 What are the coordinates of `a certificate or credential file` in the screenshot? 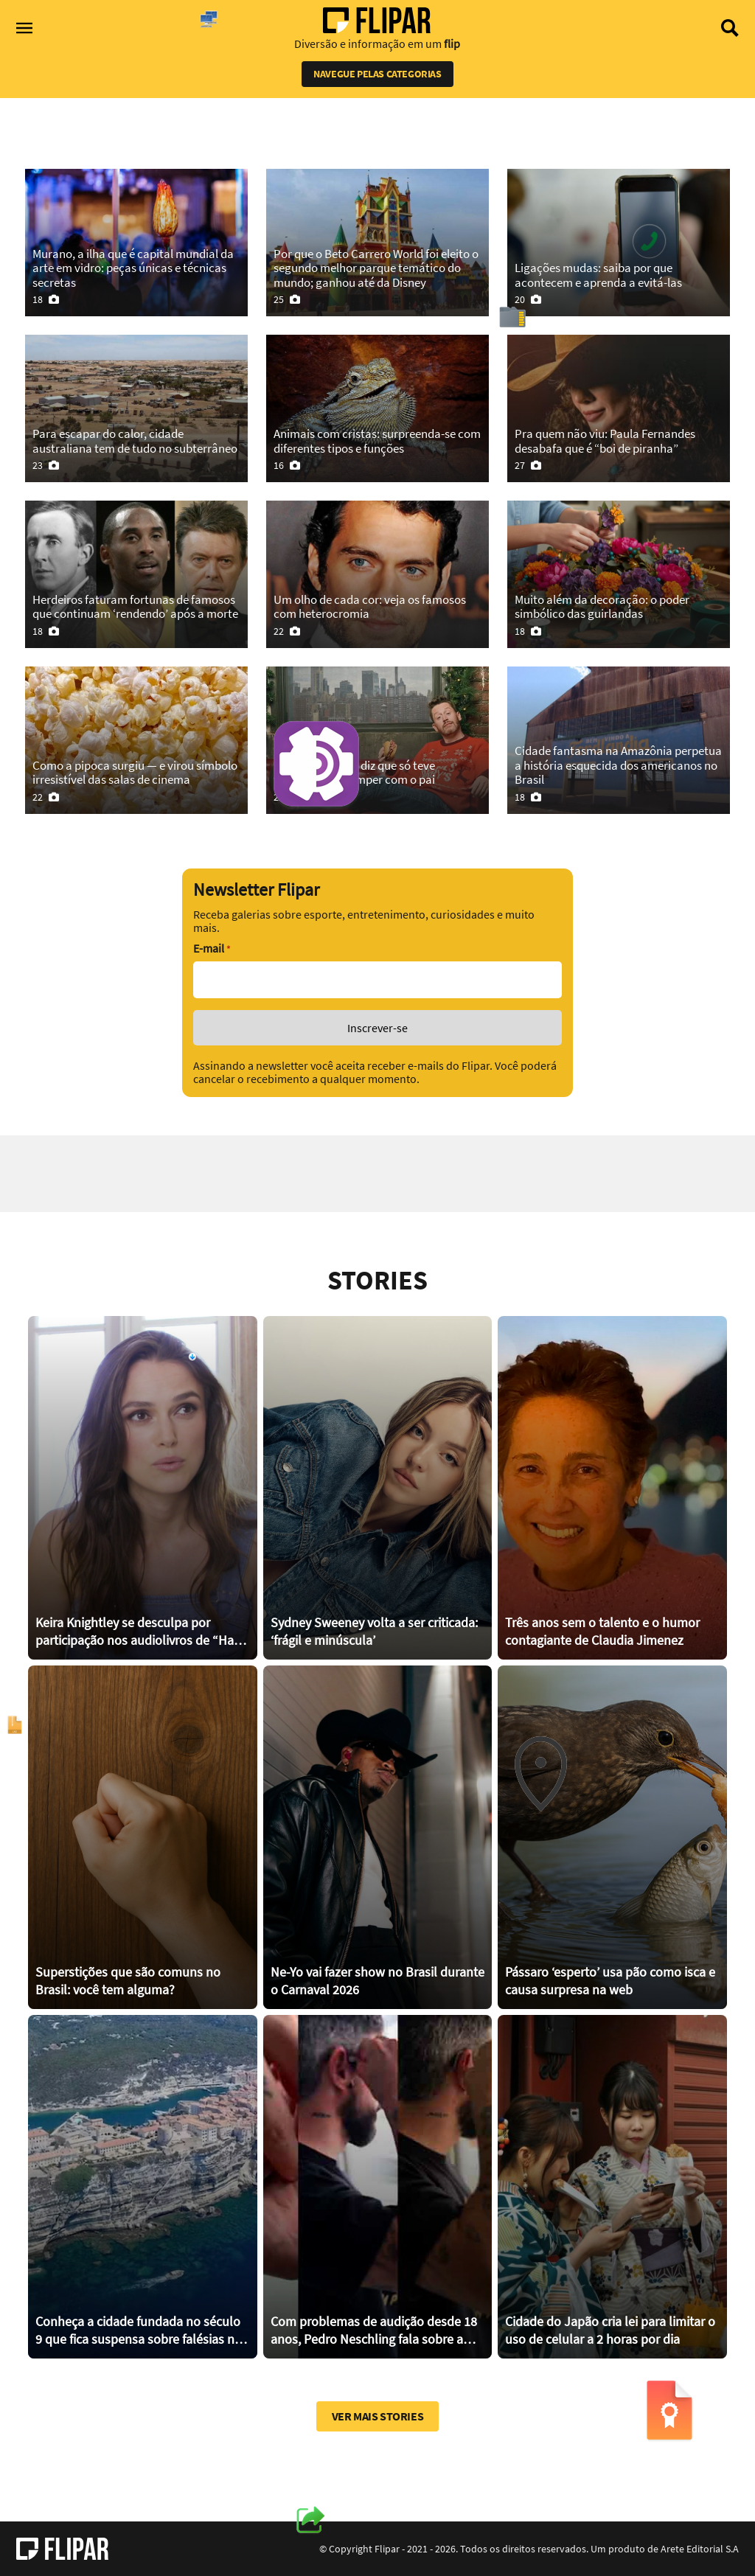 It's located at (669, 2410).